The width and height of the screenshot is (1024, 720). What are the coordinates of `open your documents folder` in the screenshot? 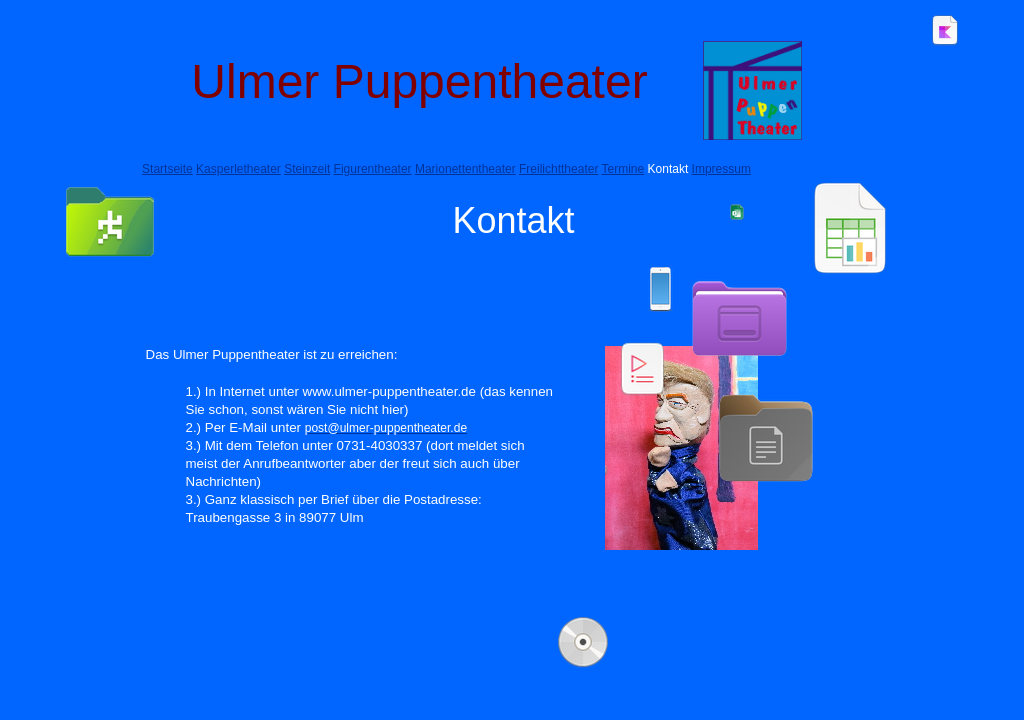 It's located at (766, 438).